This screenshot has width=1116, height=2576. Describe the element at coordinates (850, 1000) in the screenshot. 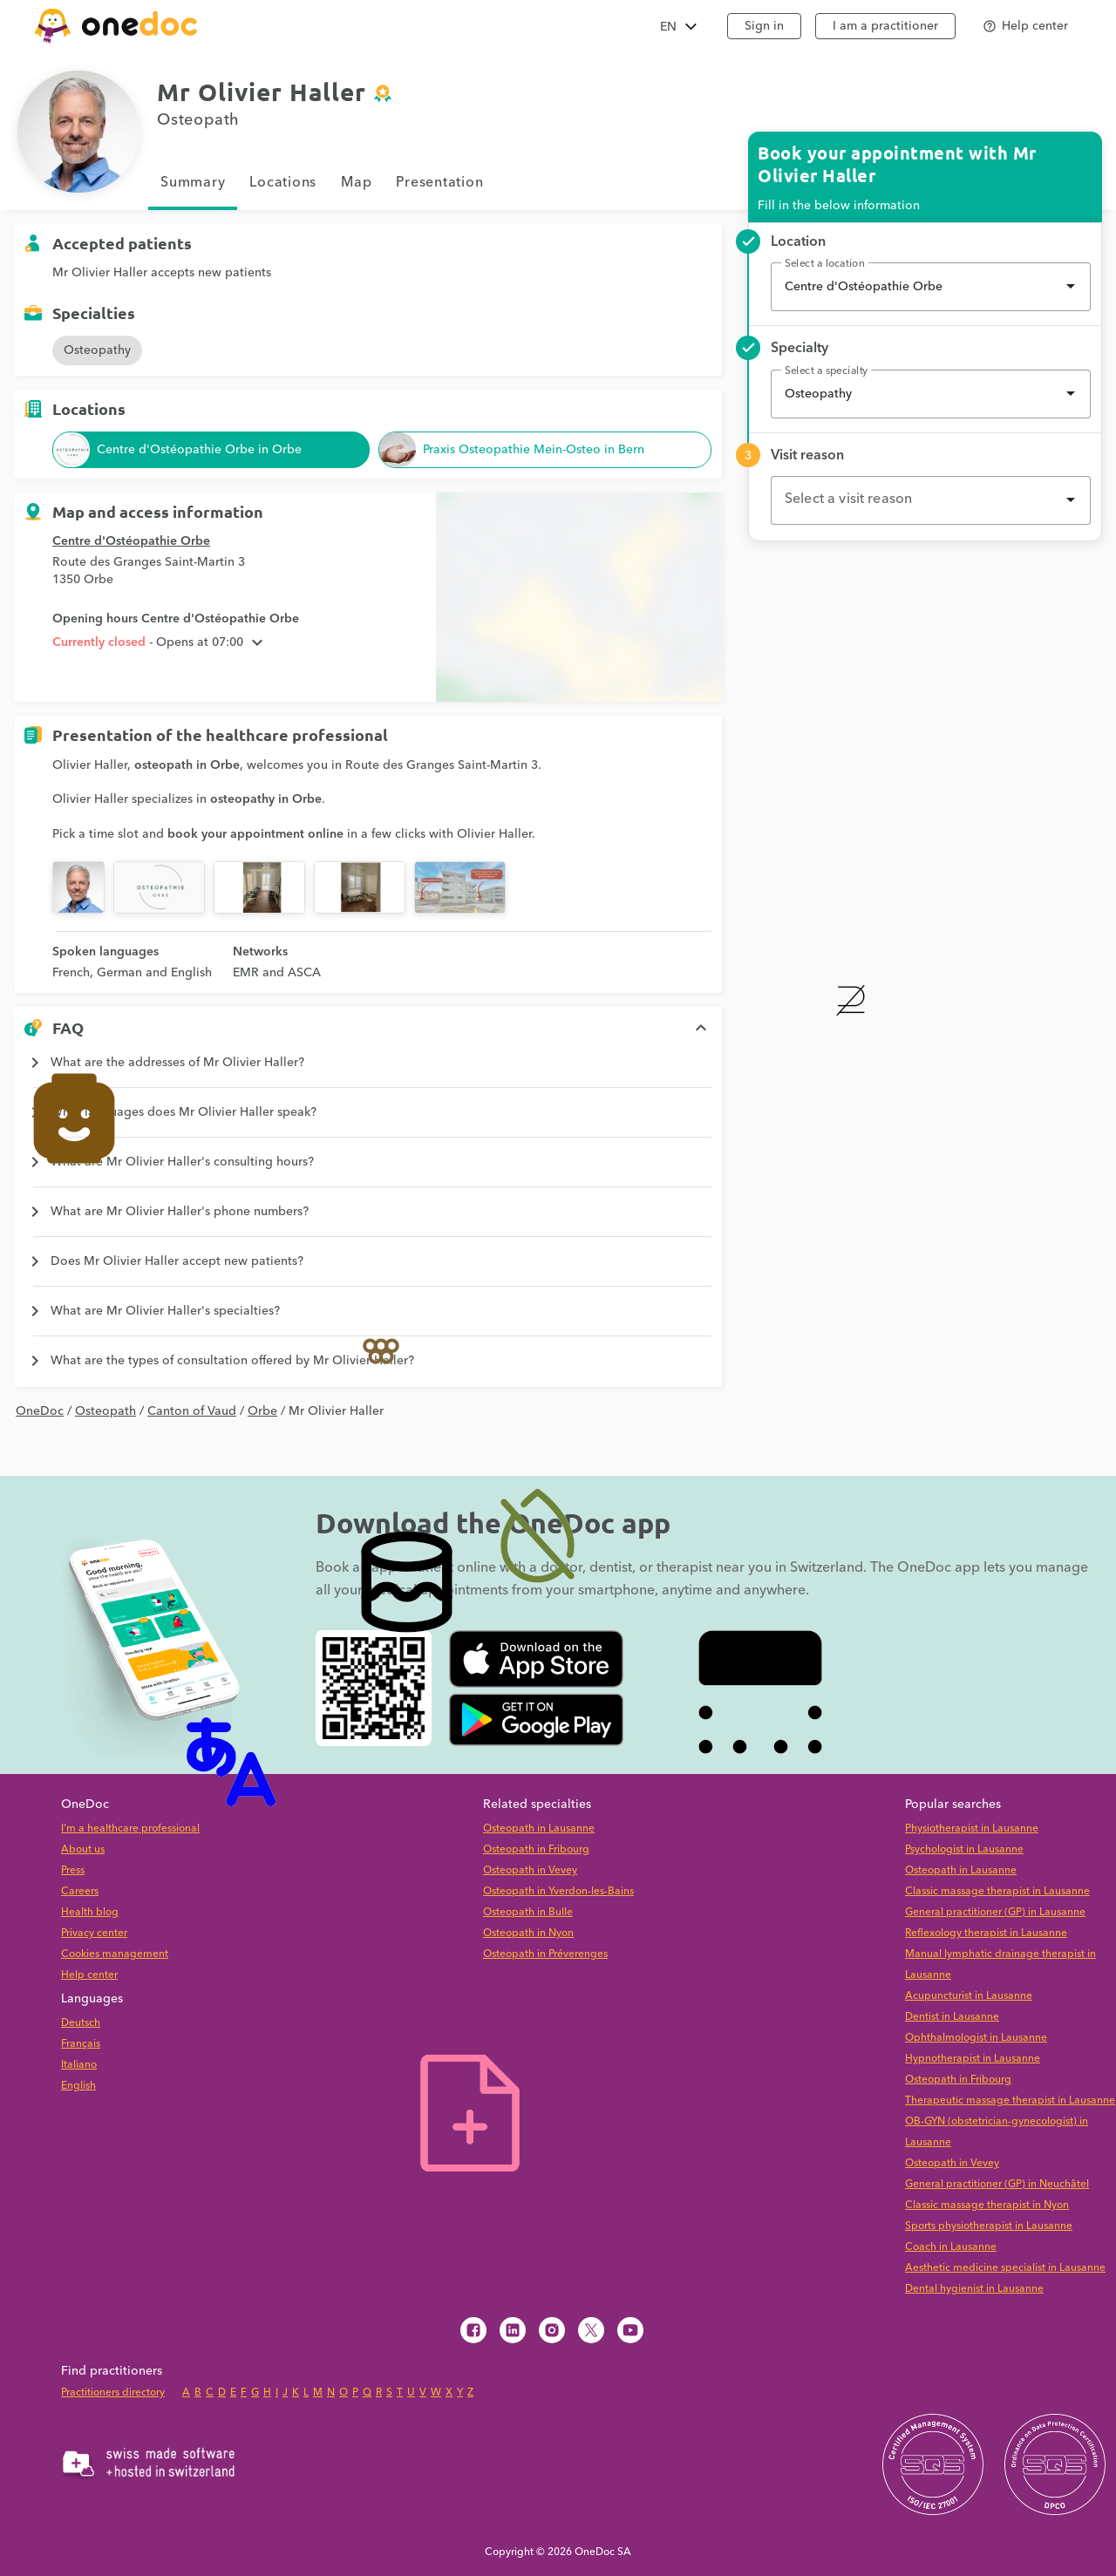

I see `indicates "not superset of" in mathematical notation` at that location.